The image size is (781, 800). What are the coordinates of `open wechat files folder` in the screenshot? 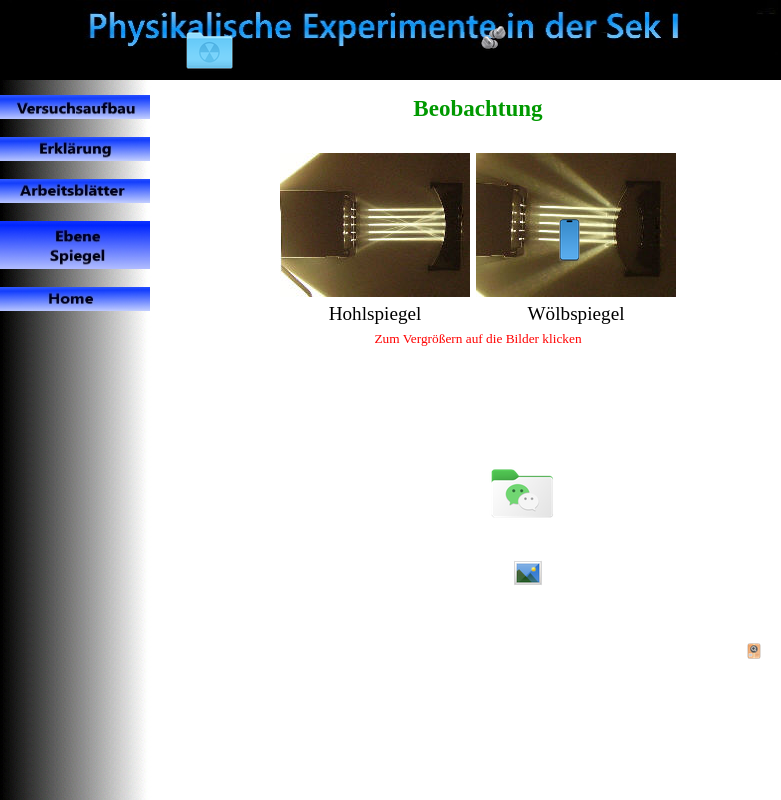 It's located at (522, 495).